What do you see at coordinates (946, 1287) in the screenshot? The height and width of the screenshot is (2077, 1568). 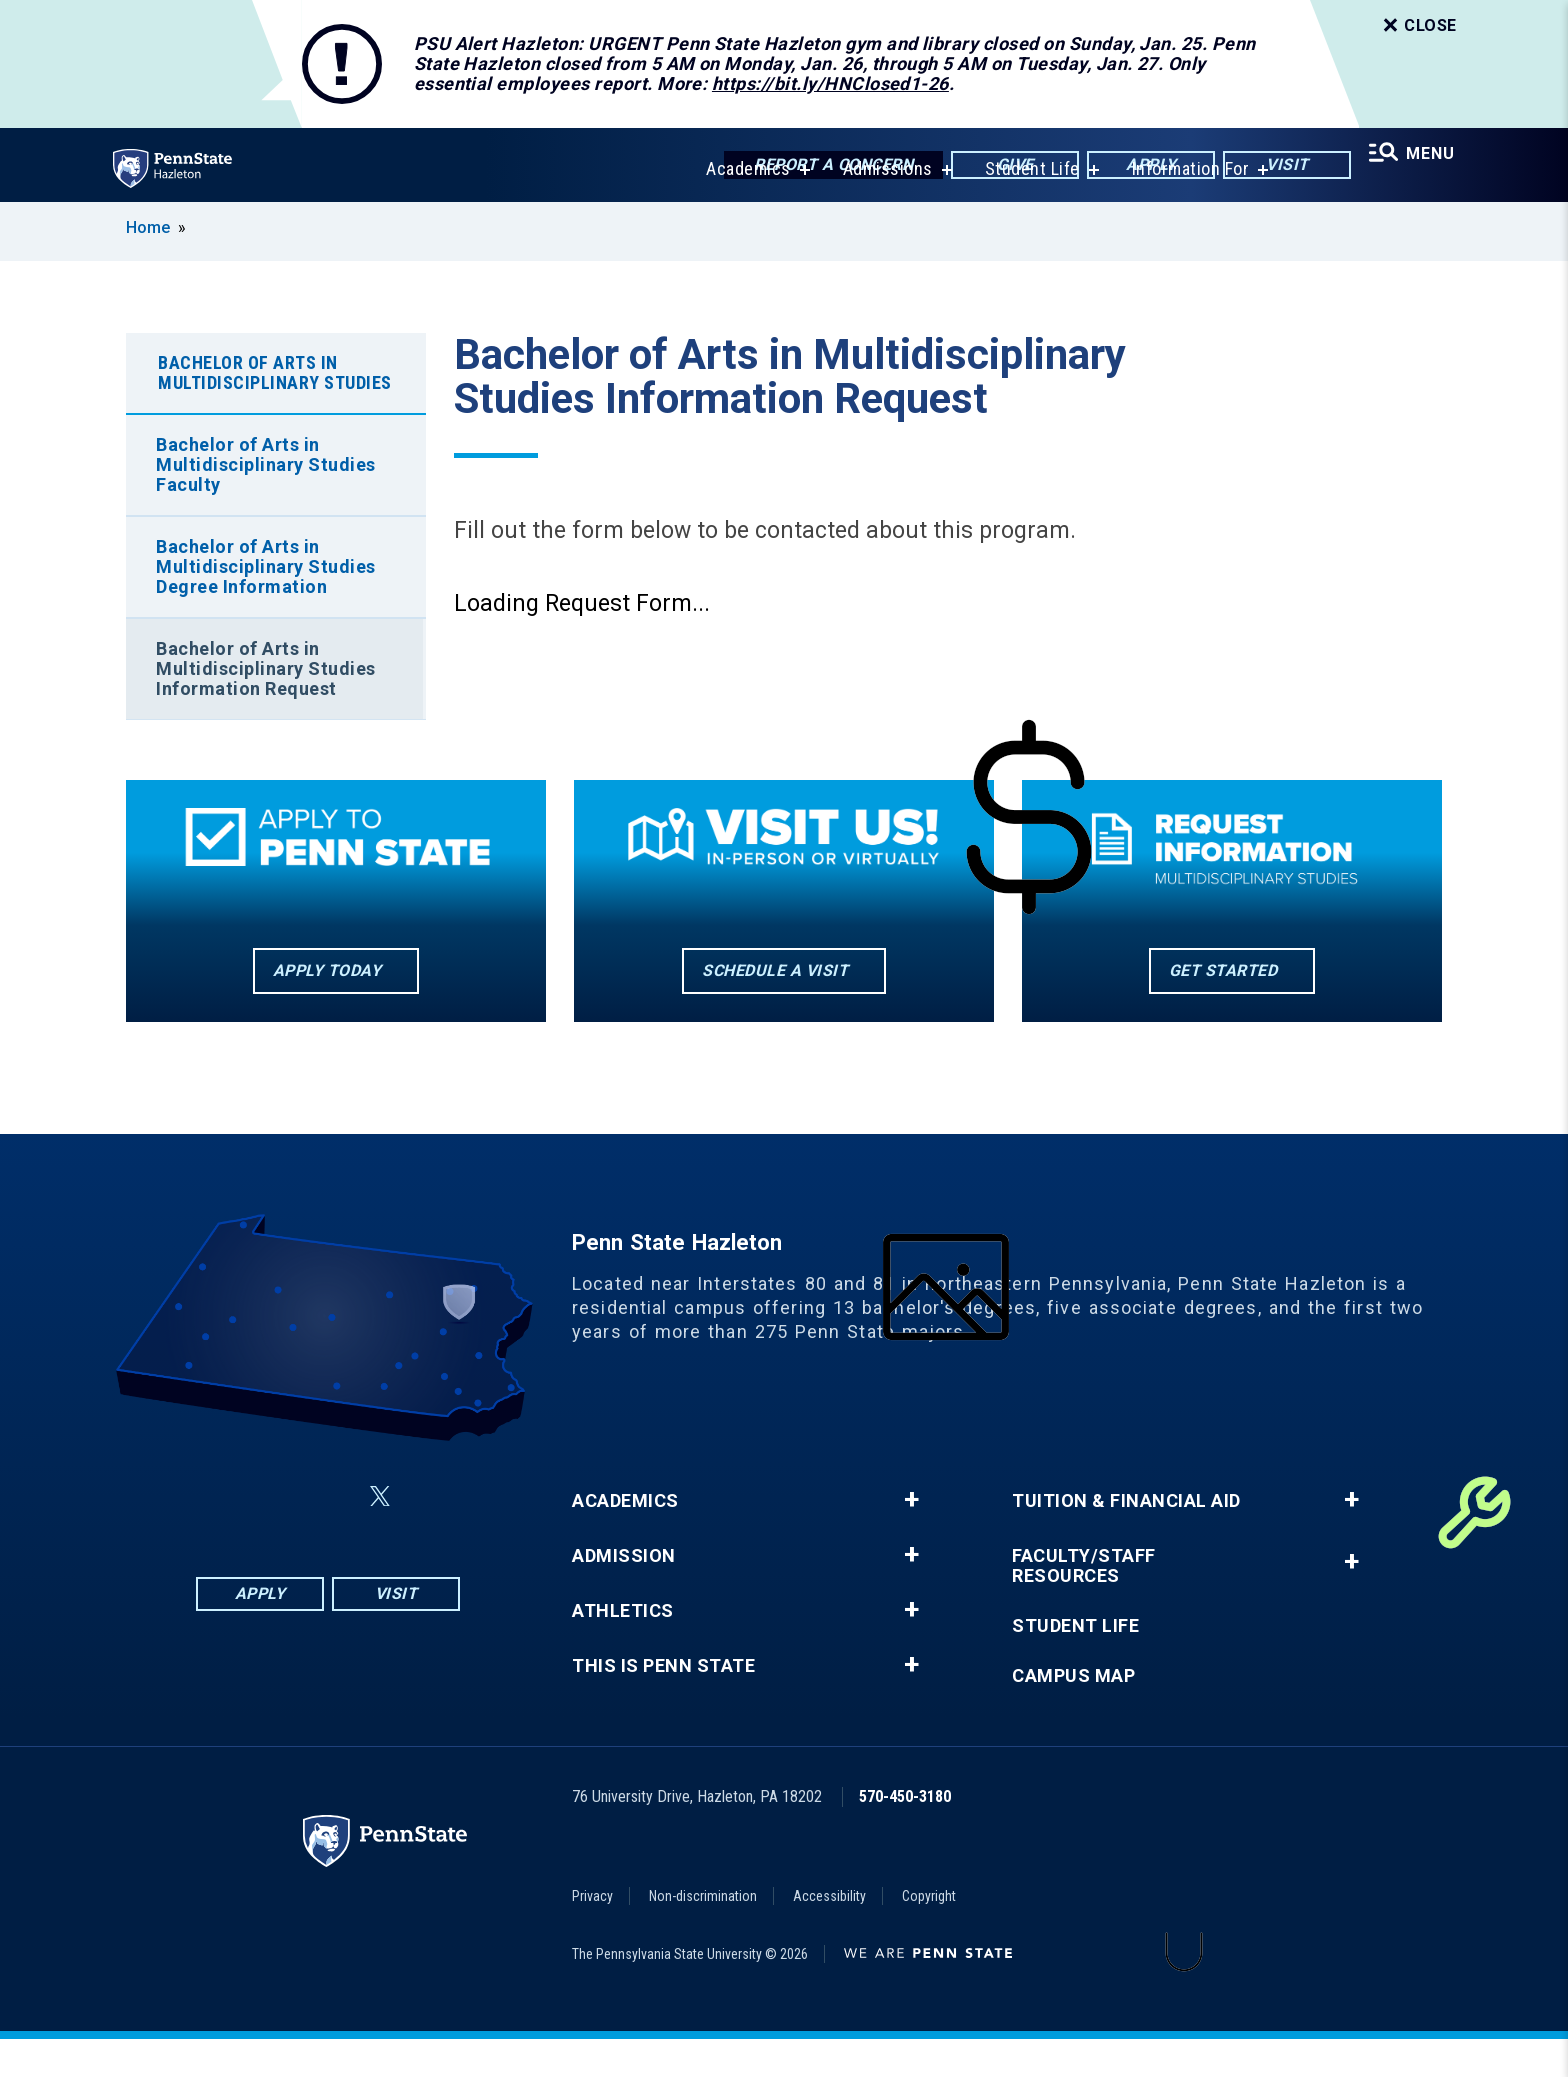 I see `view image or photo` at bounding box center [946, 1287].